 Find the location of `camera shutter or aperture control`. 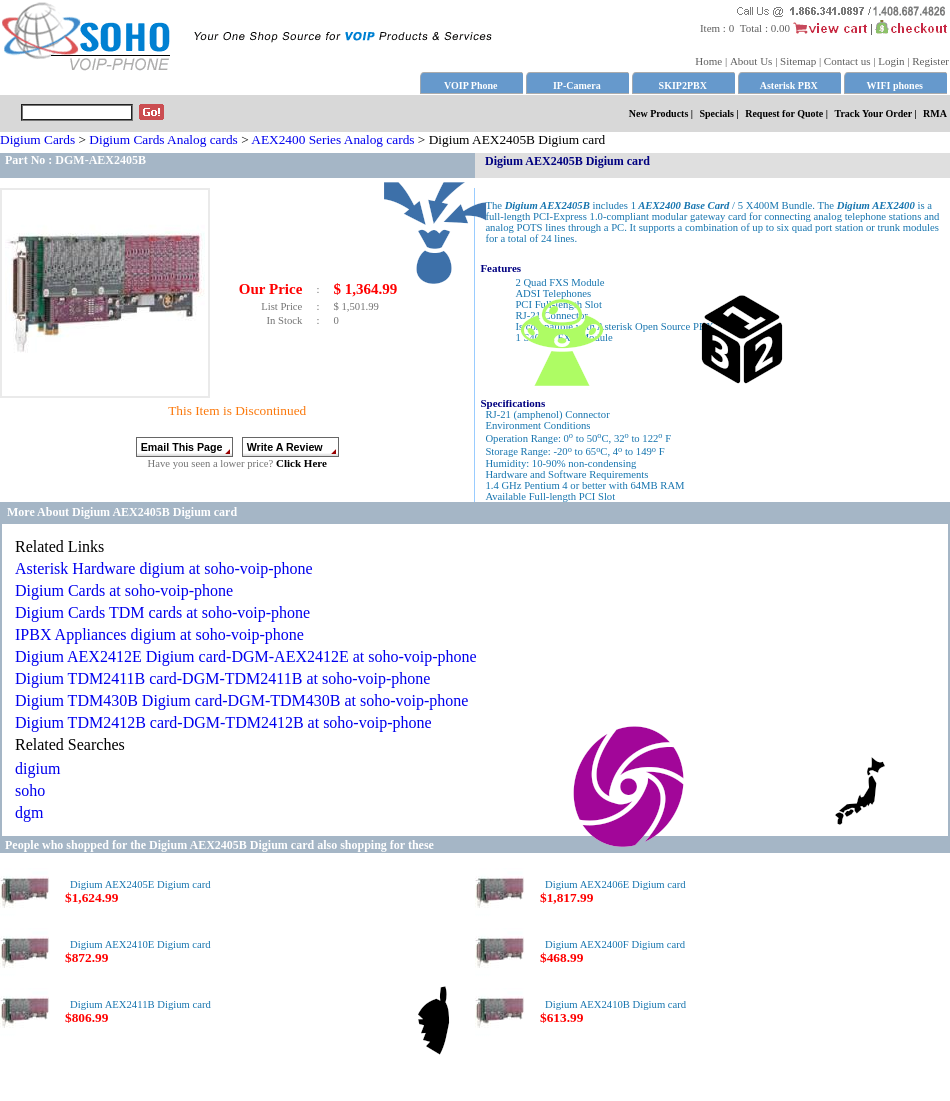

camera shutter or aperture control is located at coordinates (628, 786).